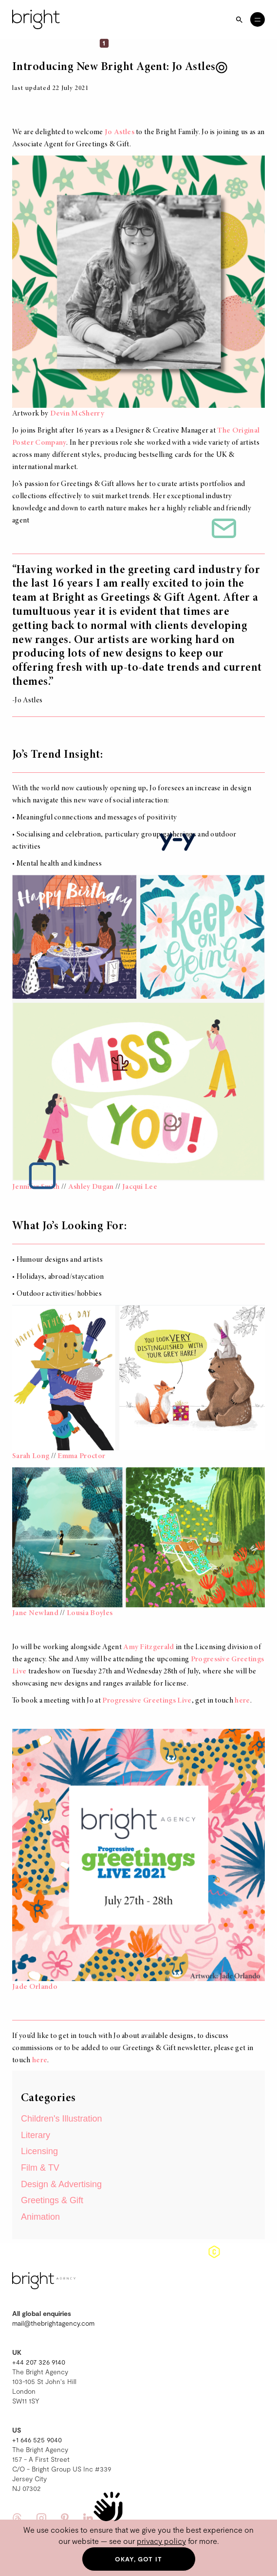 This screenshot has width=277, height=2576. What do you see at coordinates (177, 839) in the screenshot?
I see `represents a mathematical subtraction operation (y minus y)` at bounding box center [177, 839].